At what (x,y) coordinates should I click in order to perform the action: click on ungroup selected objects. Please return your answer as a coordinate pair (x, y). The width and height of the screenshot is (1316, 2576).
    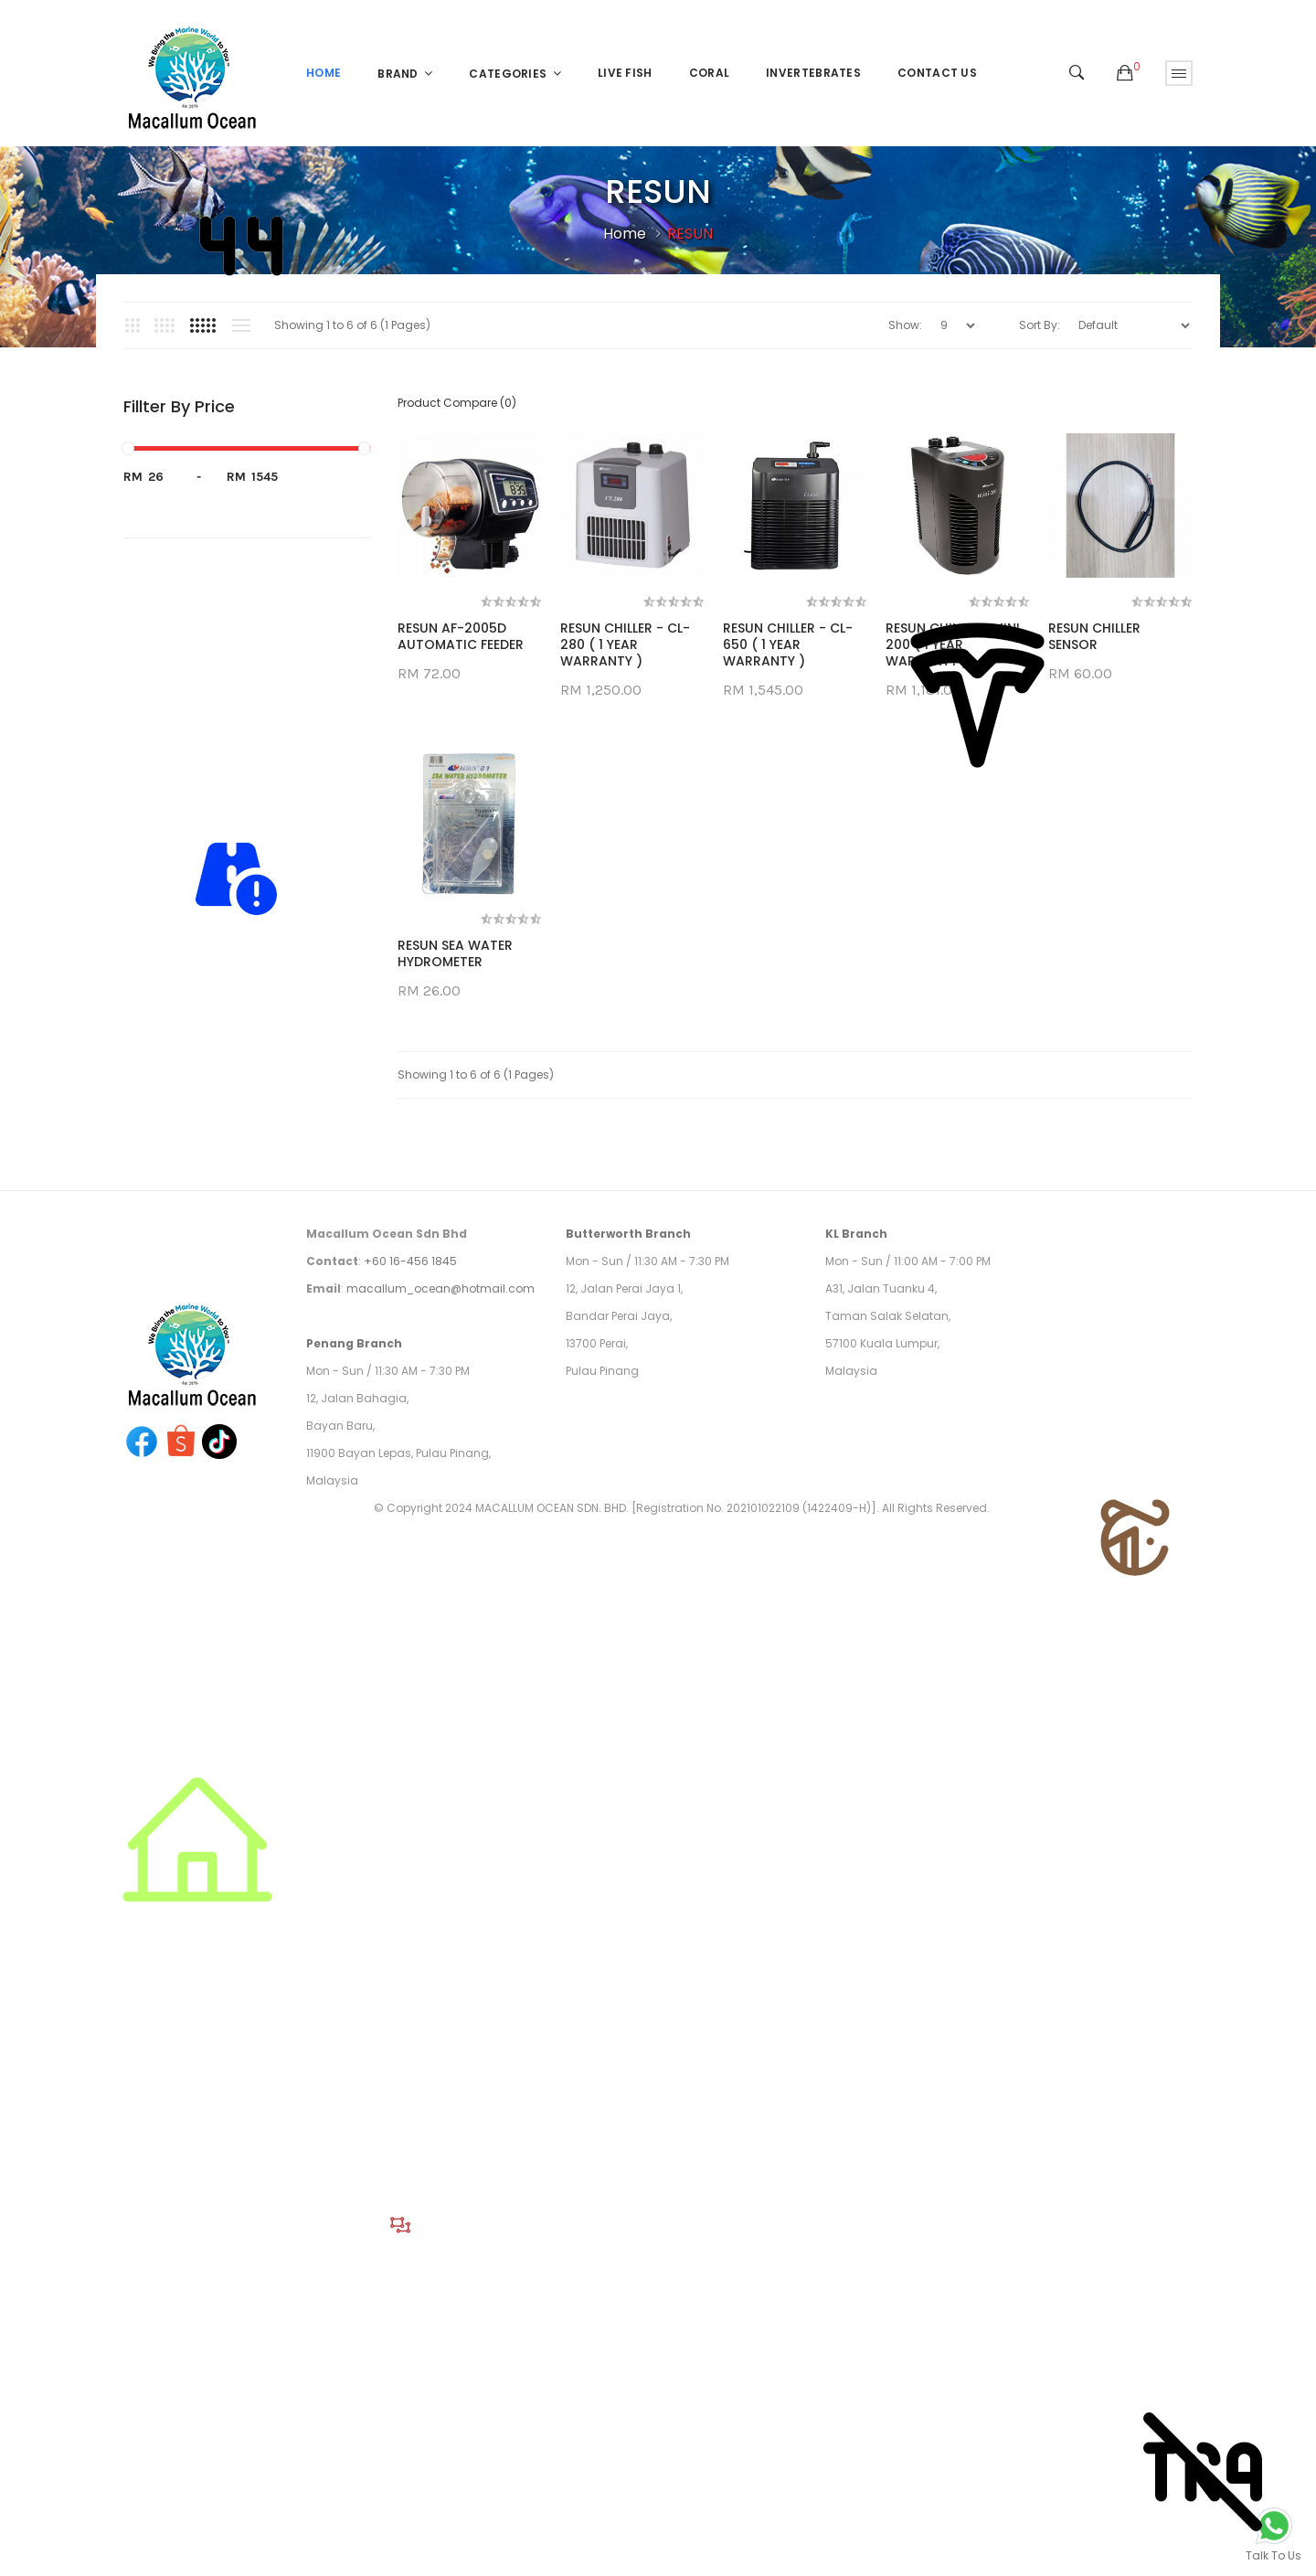
    Looking at the image, I should click on (400, 2225).